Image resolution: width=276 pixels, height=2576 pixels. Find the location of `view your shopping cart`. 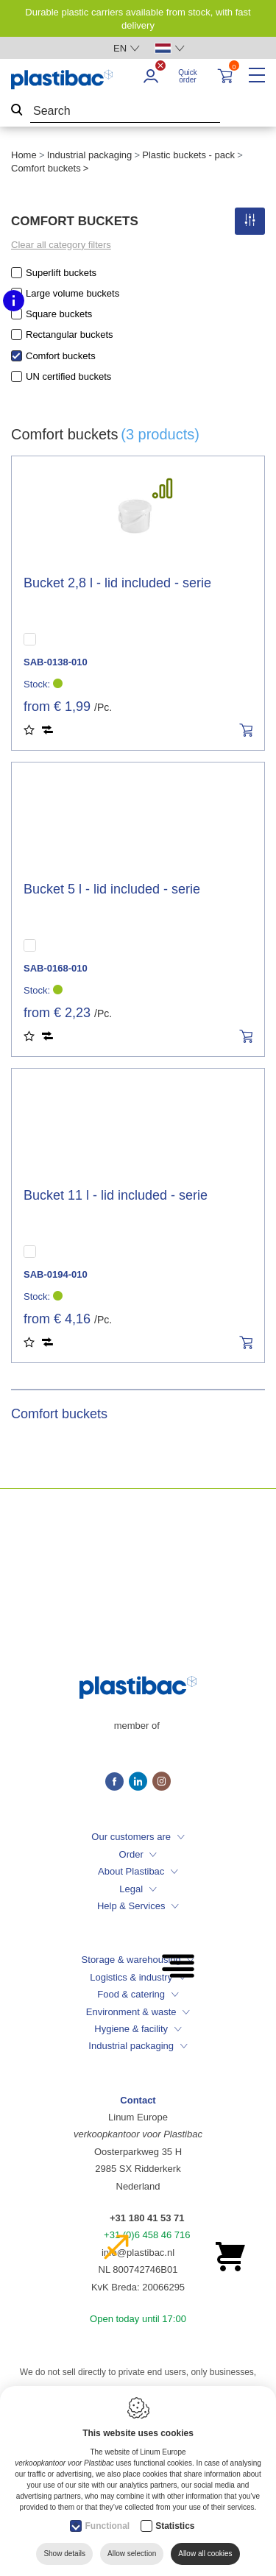

view your shopping cart is located at coordinates (230, 2257).